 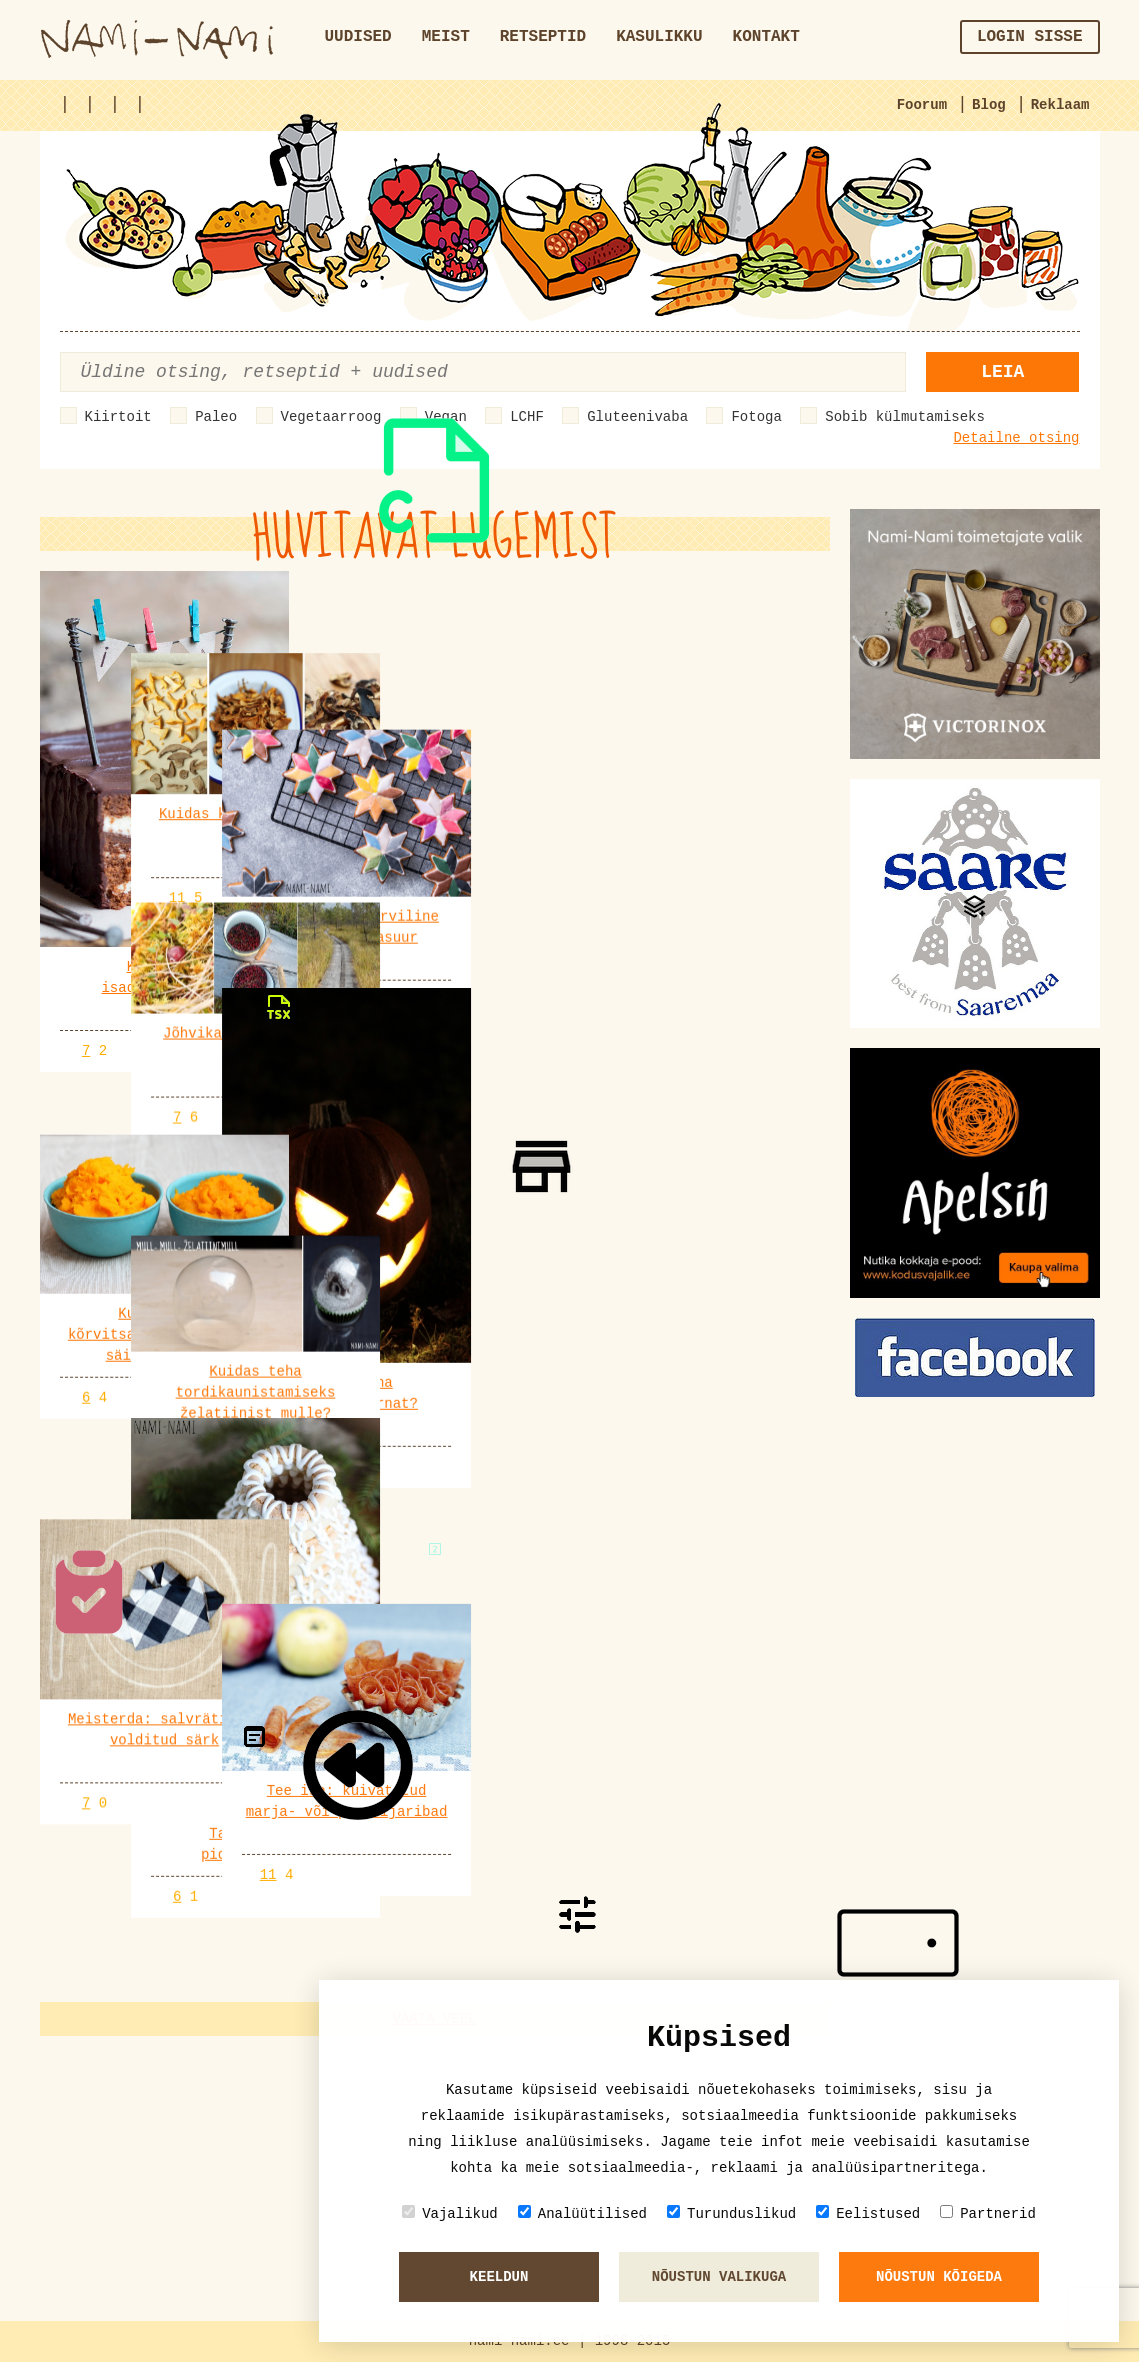 I want to click on a C programming language source file, so click(x=436, y=480).